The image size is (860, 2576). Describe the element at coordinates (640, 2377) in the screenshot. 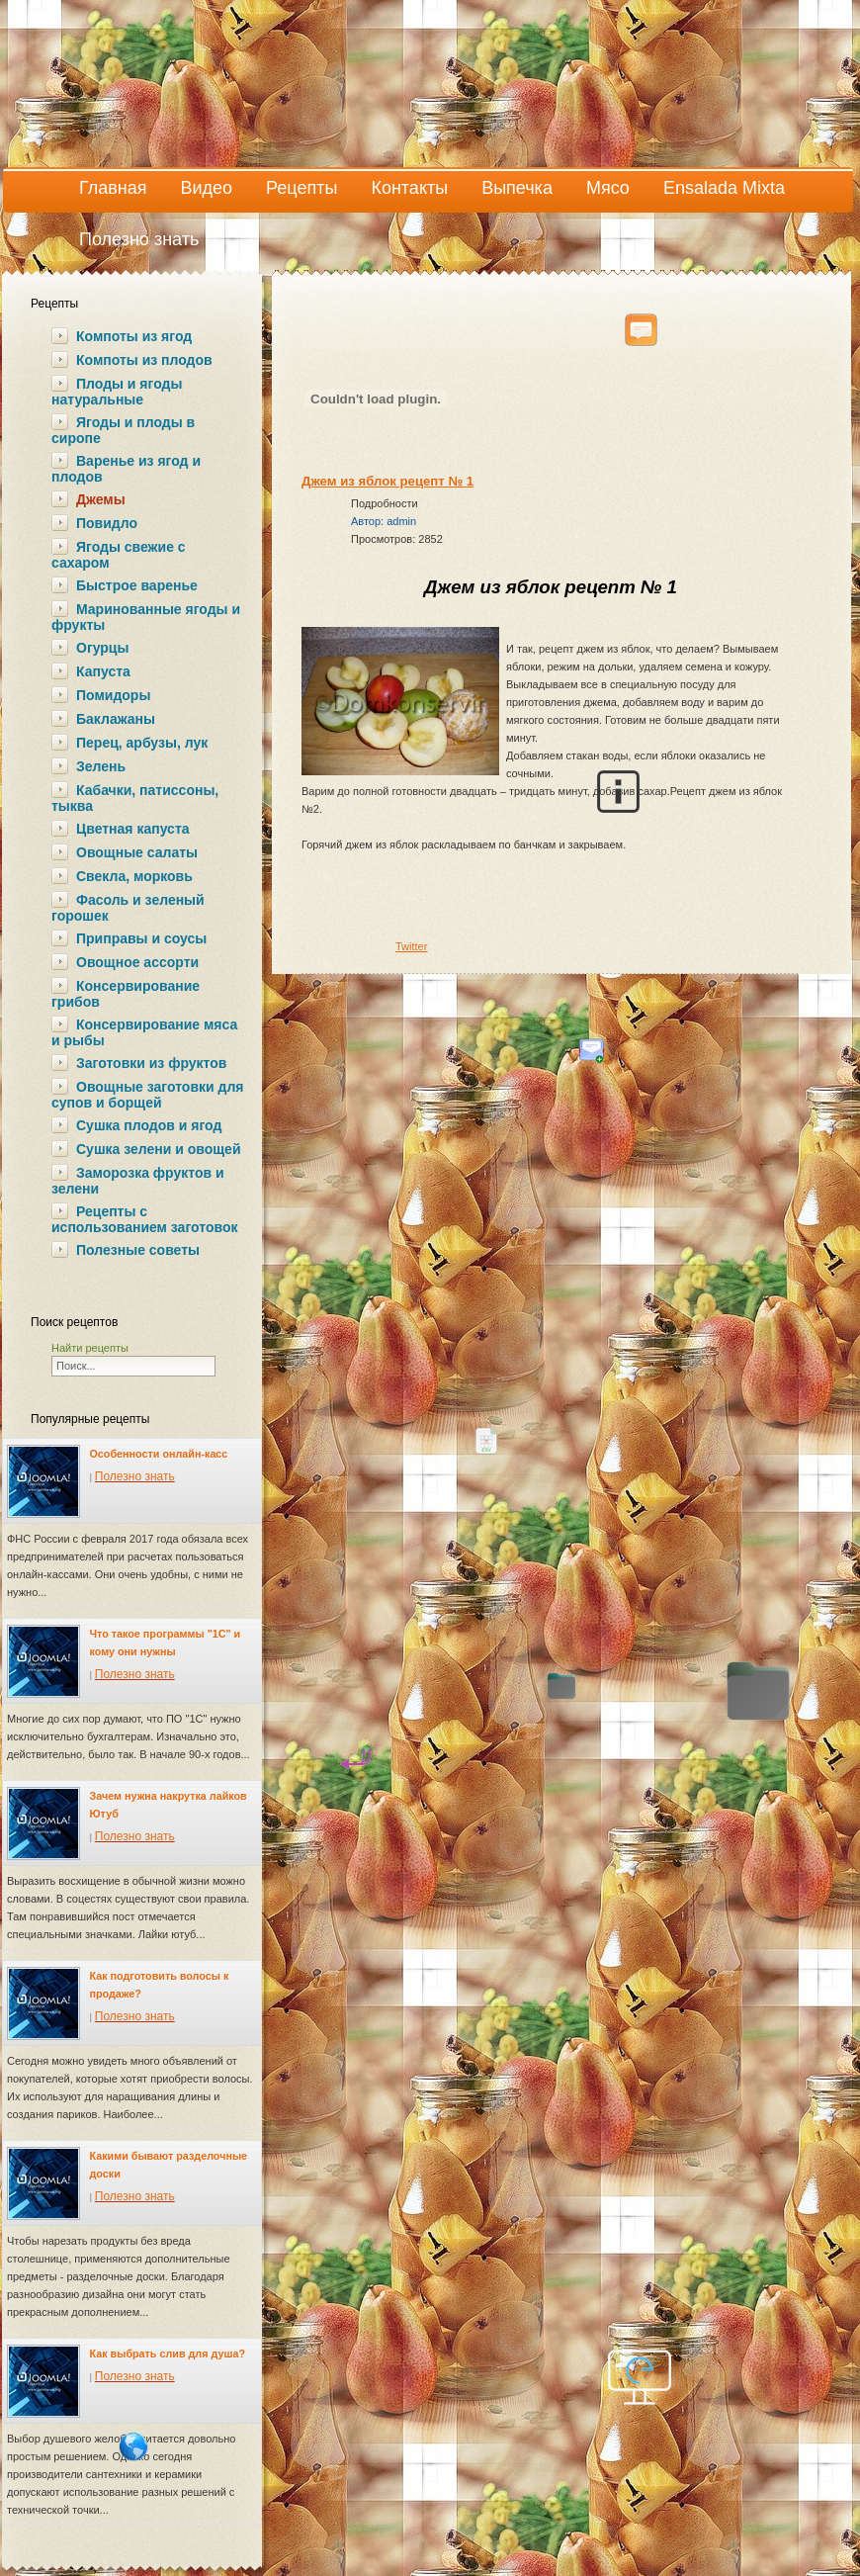

I see `rotate display clockwise` at that location.